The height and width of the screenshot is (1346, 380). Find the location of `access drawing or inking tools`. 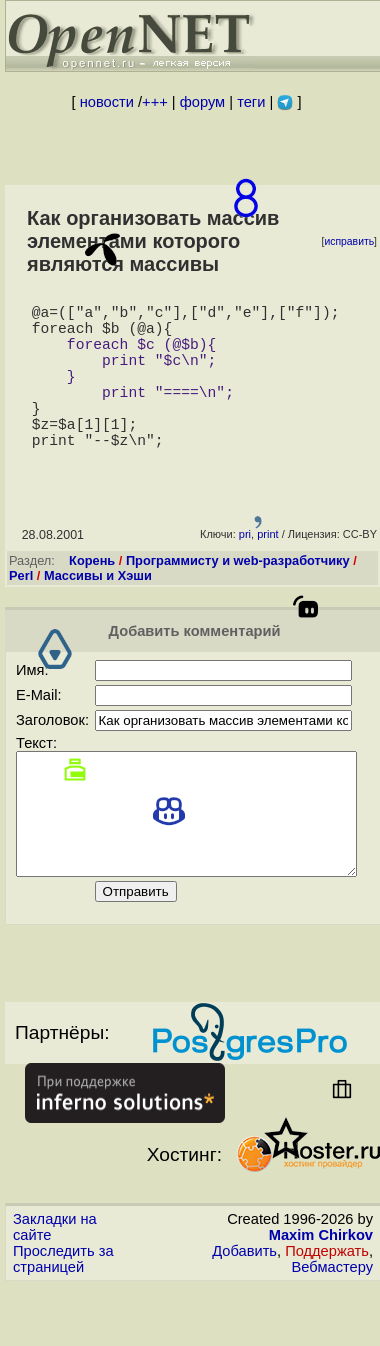

access drawing or inking tools is located at coordinates (75, 769).